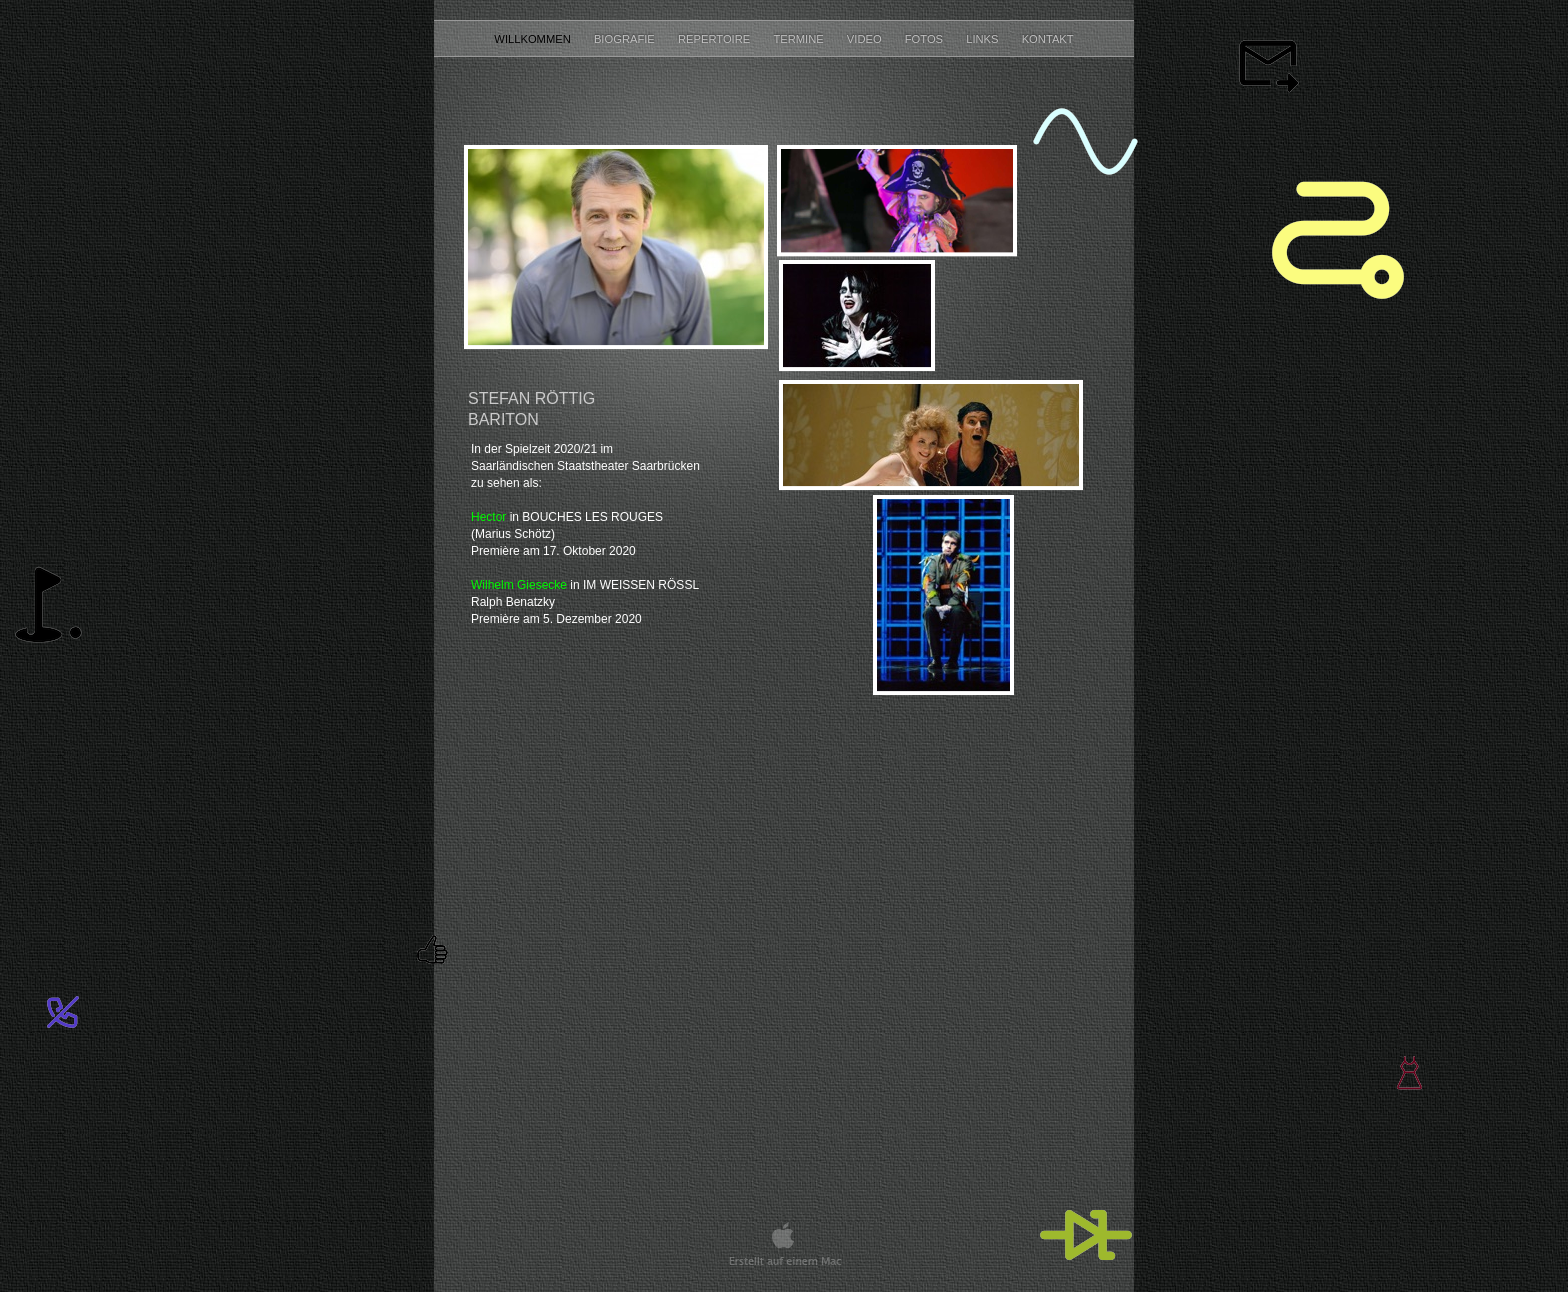  I want to click on view or edit a route path, so click(1338, 233).